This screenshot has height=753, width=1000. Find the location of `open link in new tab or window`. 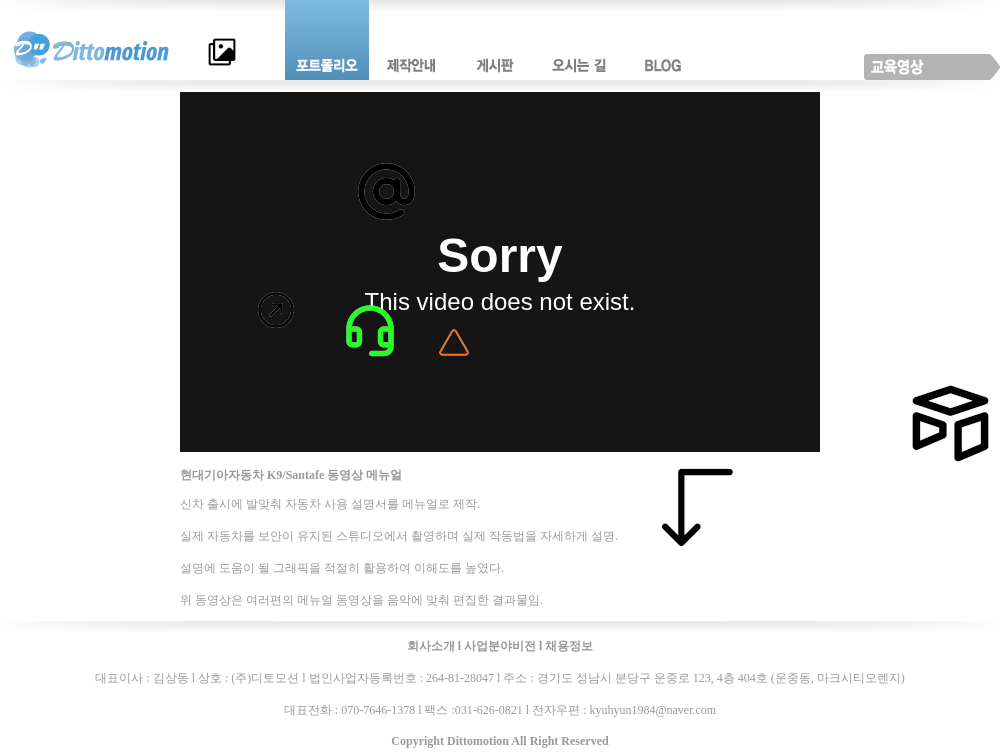

open link in new tab or window is located at coordinates (276, 310).